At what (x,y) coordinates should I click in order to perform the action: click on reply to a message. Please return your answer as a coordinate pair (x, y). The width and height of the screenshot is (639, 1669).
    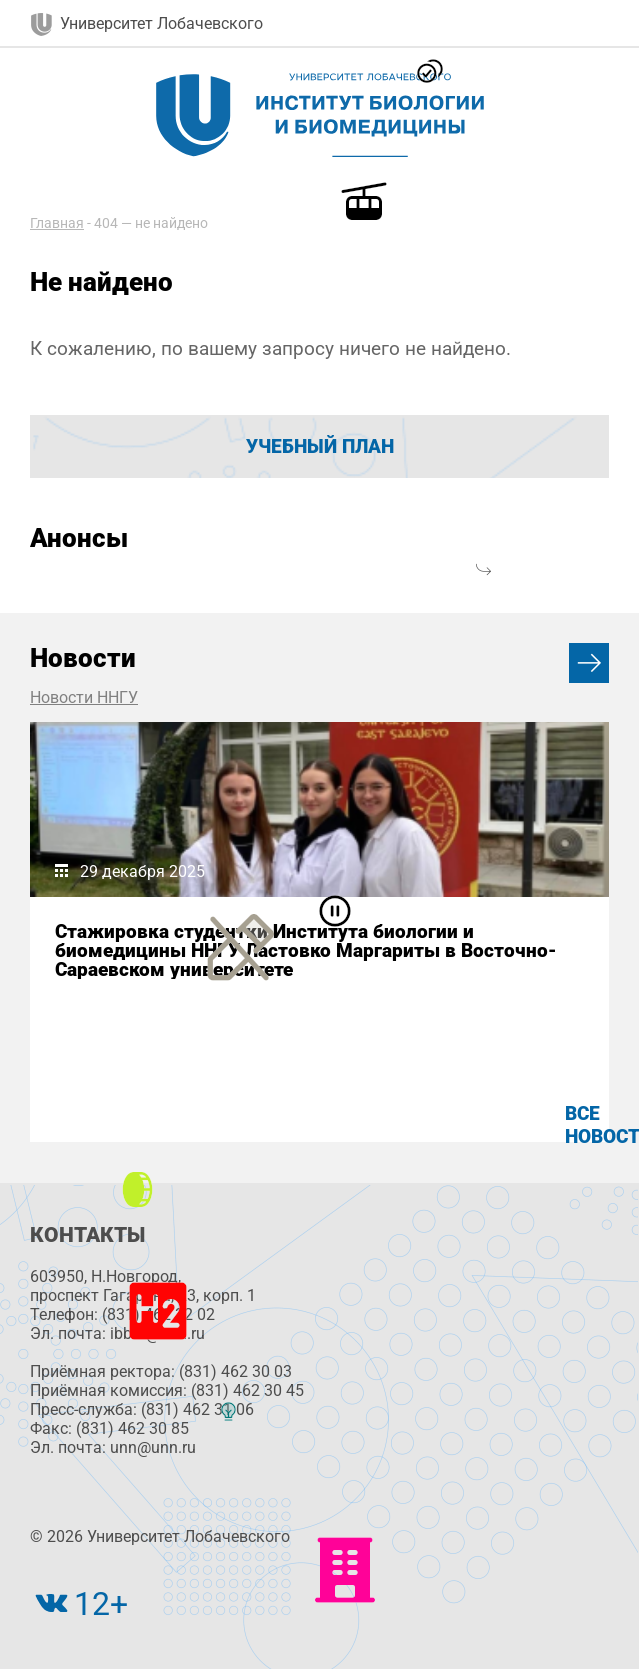
    Looking at the image, I should click on (483, 569).